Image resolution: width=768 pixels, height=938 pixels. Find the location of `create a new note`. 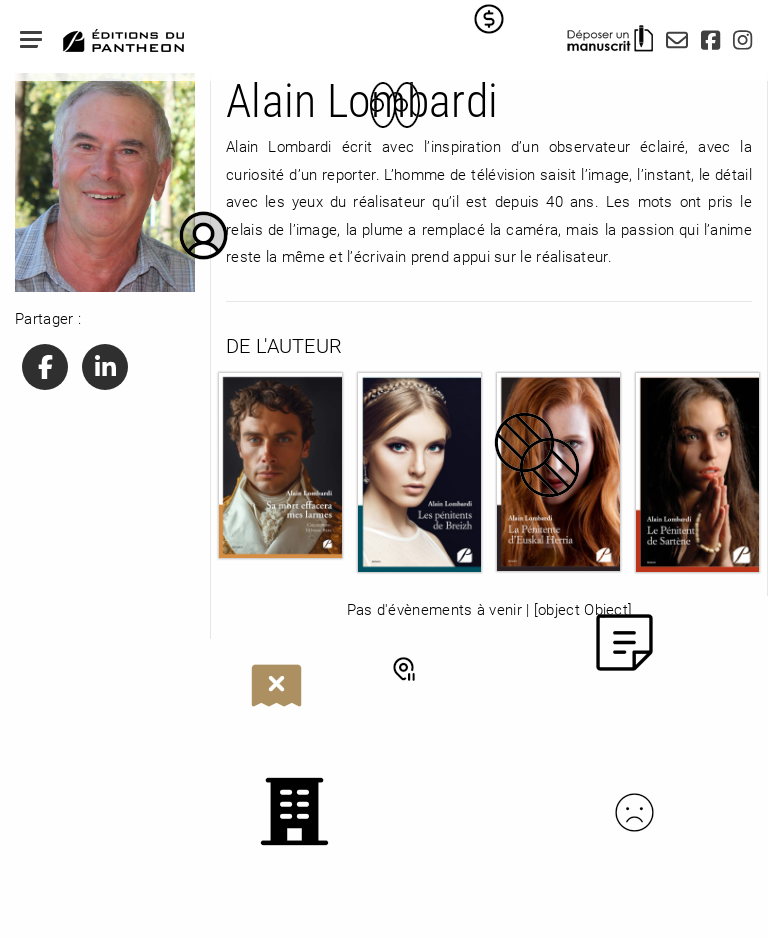

create a new note is located at coordinates (624, 642).